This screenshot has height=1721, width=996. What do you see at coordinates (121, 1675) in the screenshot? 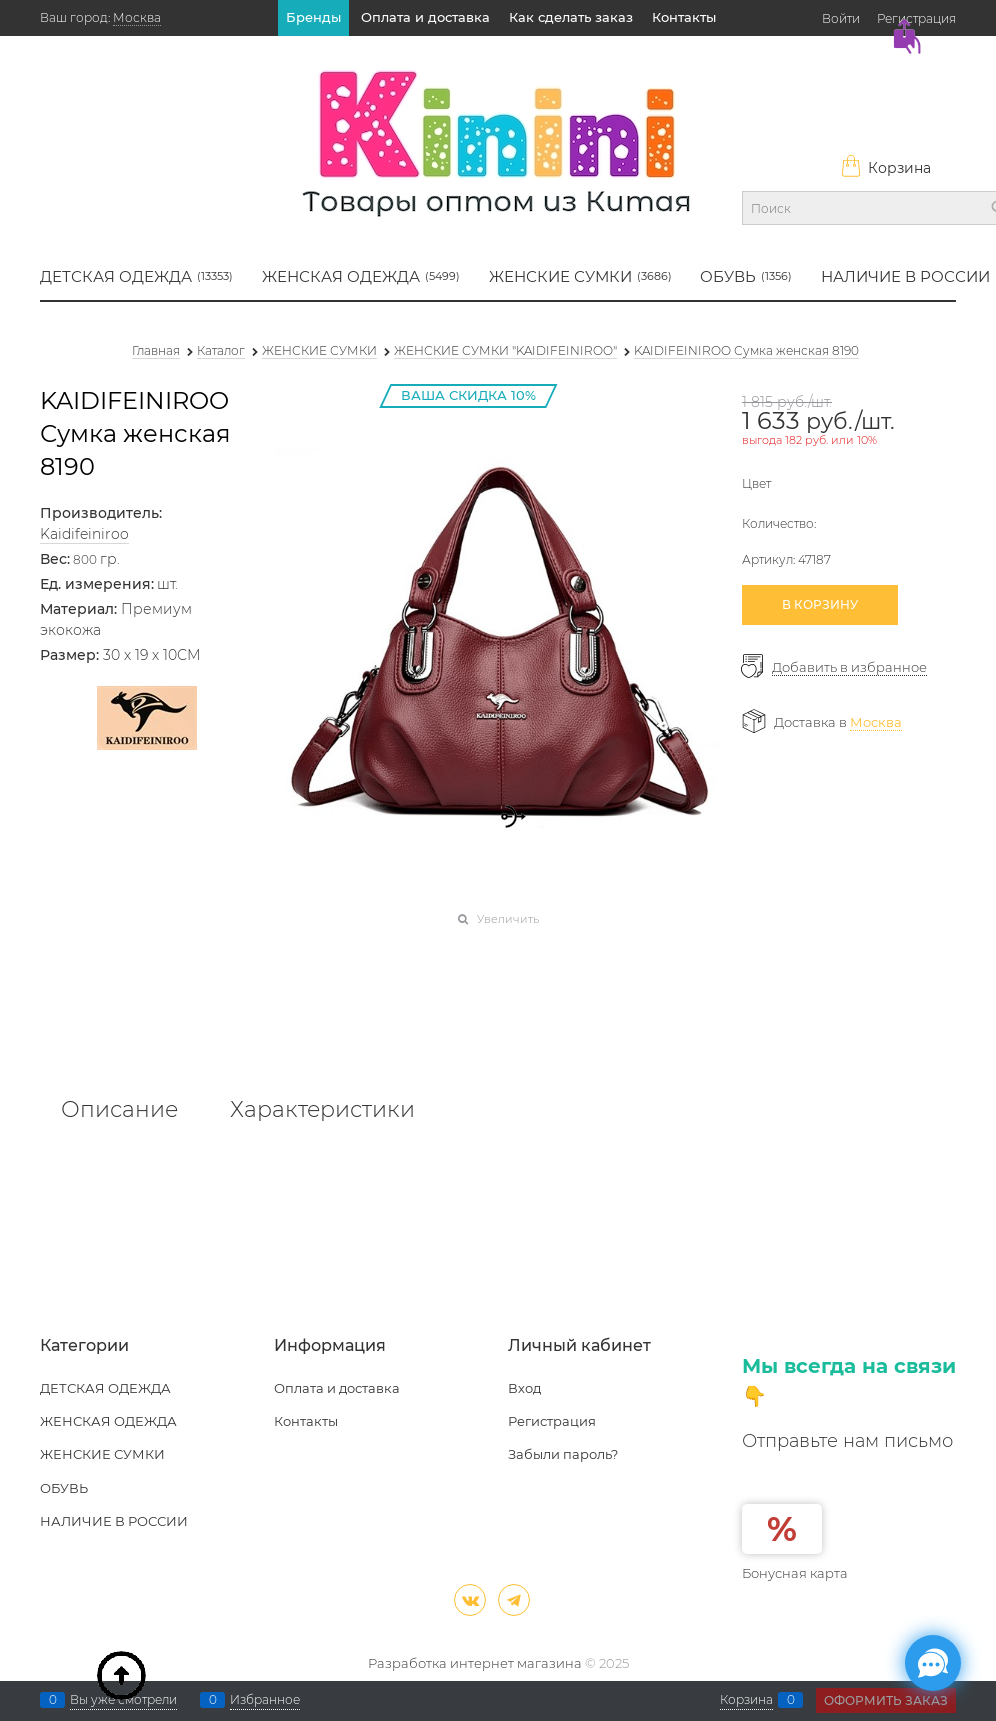
I see `upload a file or content` at bounding box center [121, 1675].